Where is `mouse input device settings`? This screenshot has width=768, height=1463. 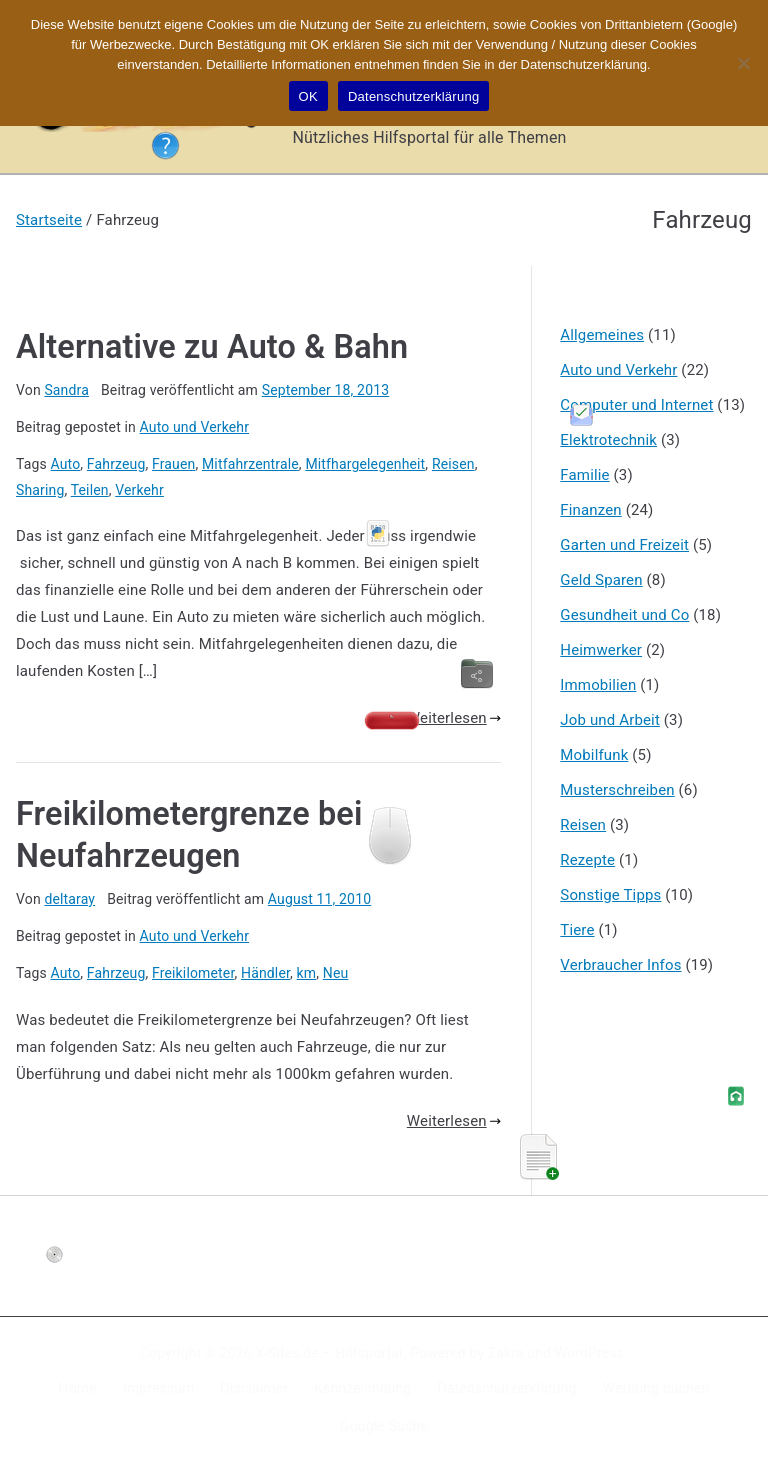 mouse input device settings is located at coordinates (390, 835).